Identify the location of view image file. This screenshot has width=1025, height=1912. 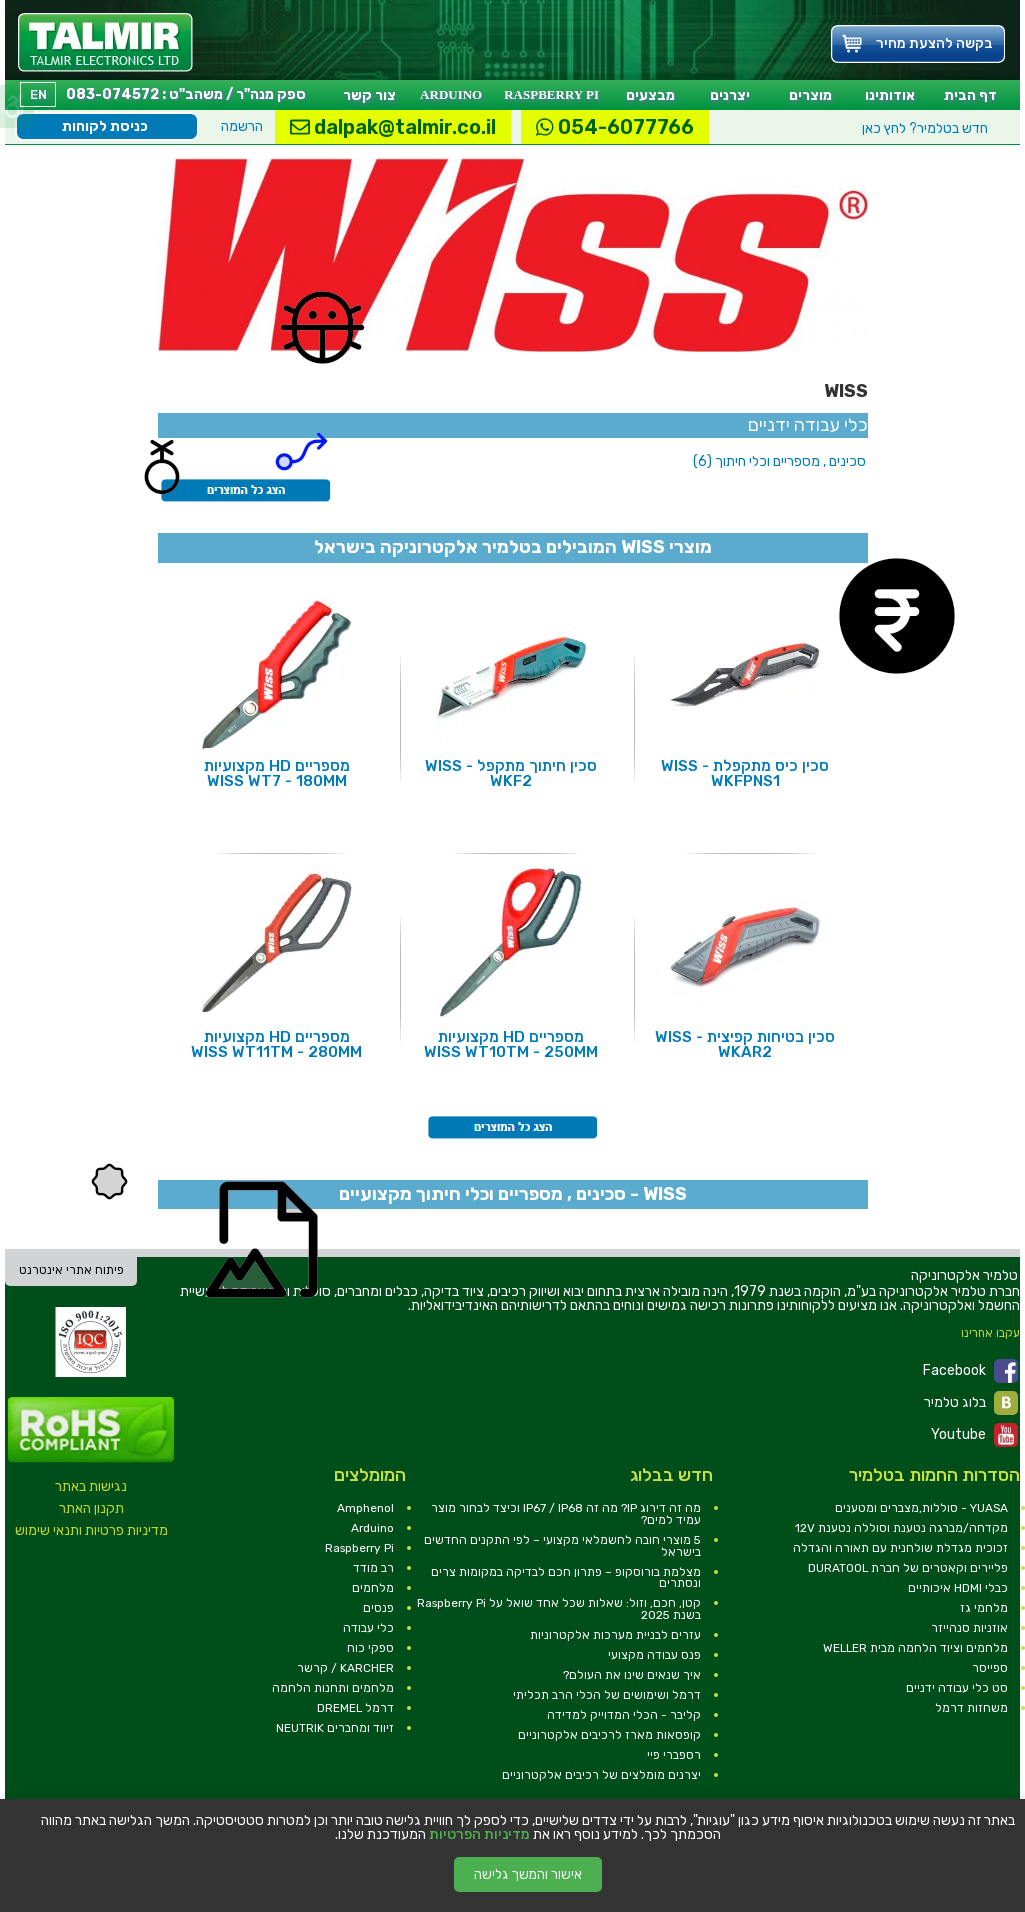
(268, 1239).